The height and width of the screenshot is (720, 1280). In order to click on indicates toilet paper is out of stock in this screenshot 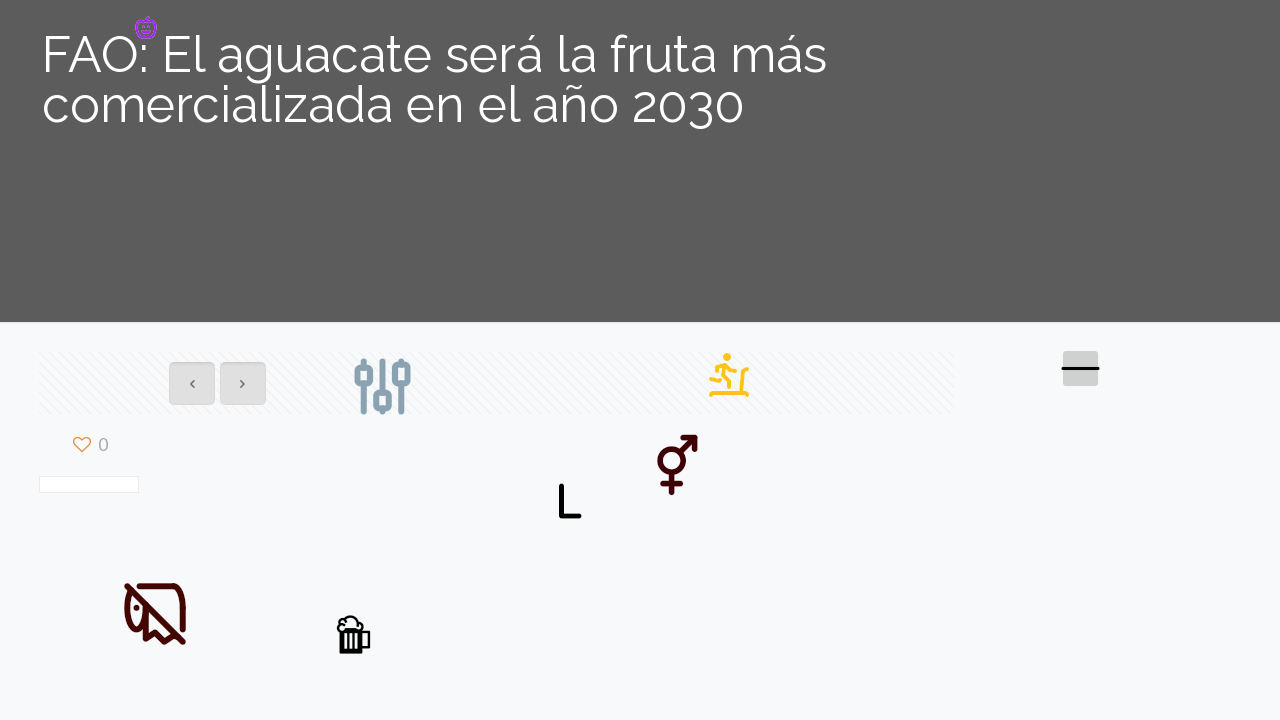, I will do `click(155, 614)`.